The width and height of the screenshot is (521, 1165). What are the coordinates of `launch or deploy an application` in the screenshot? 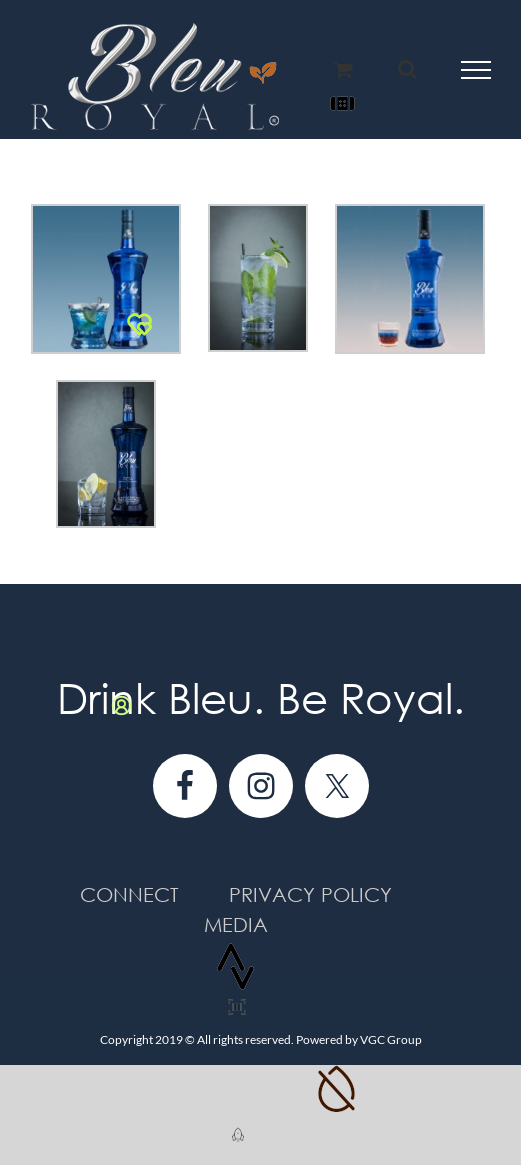 It's located at (238, 1135).